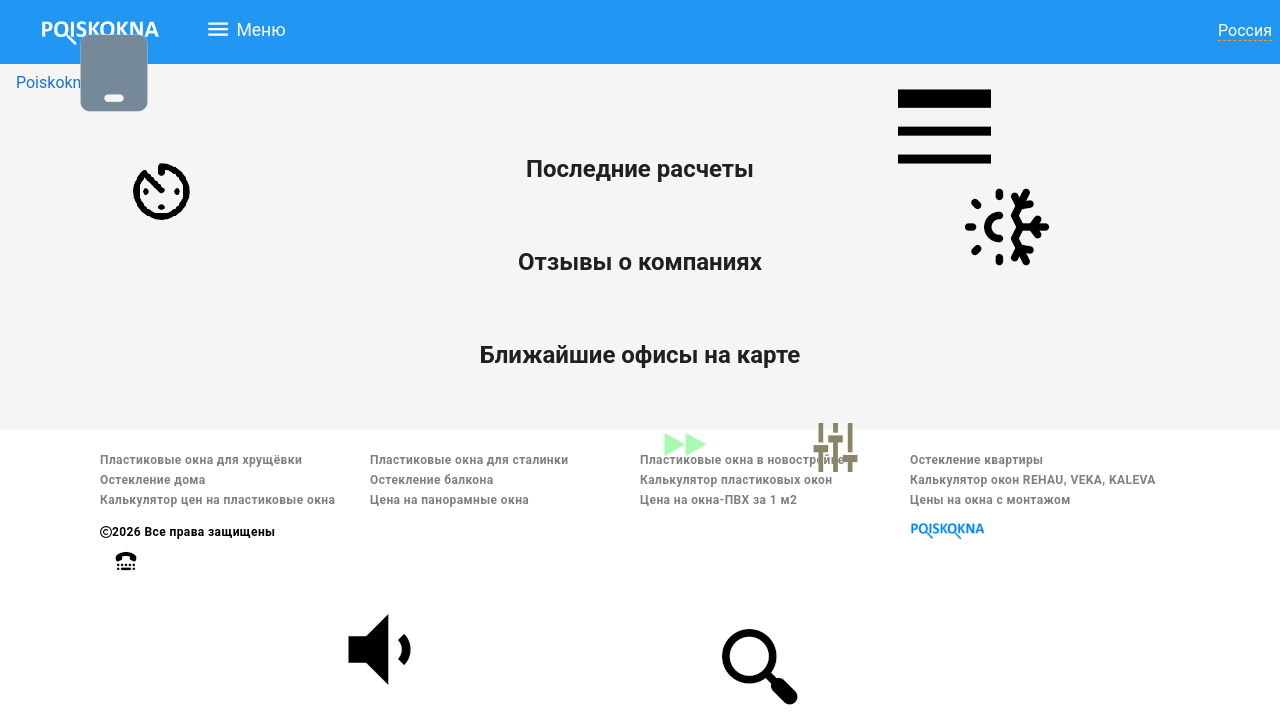 This screenshot has height=720, width=1280. What do you see at coordinates (161, 191) in the screenshot?
I see `set or view a countdown timer` at bounding box center [161, 191].